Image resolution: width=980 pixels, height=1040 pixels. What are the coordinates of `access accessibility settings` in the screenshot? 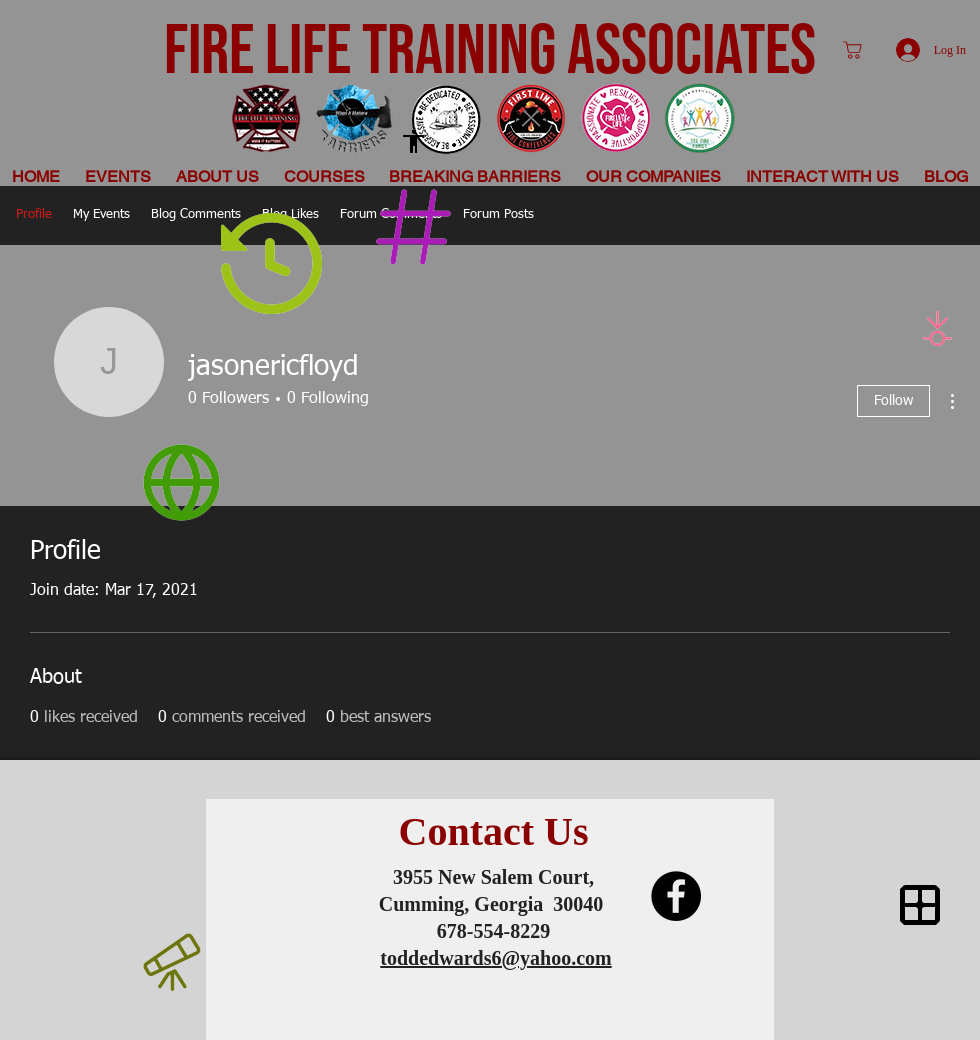 It's located at (414, 141).